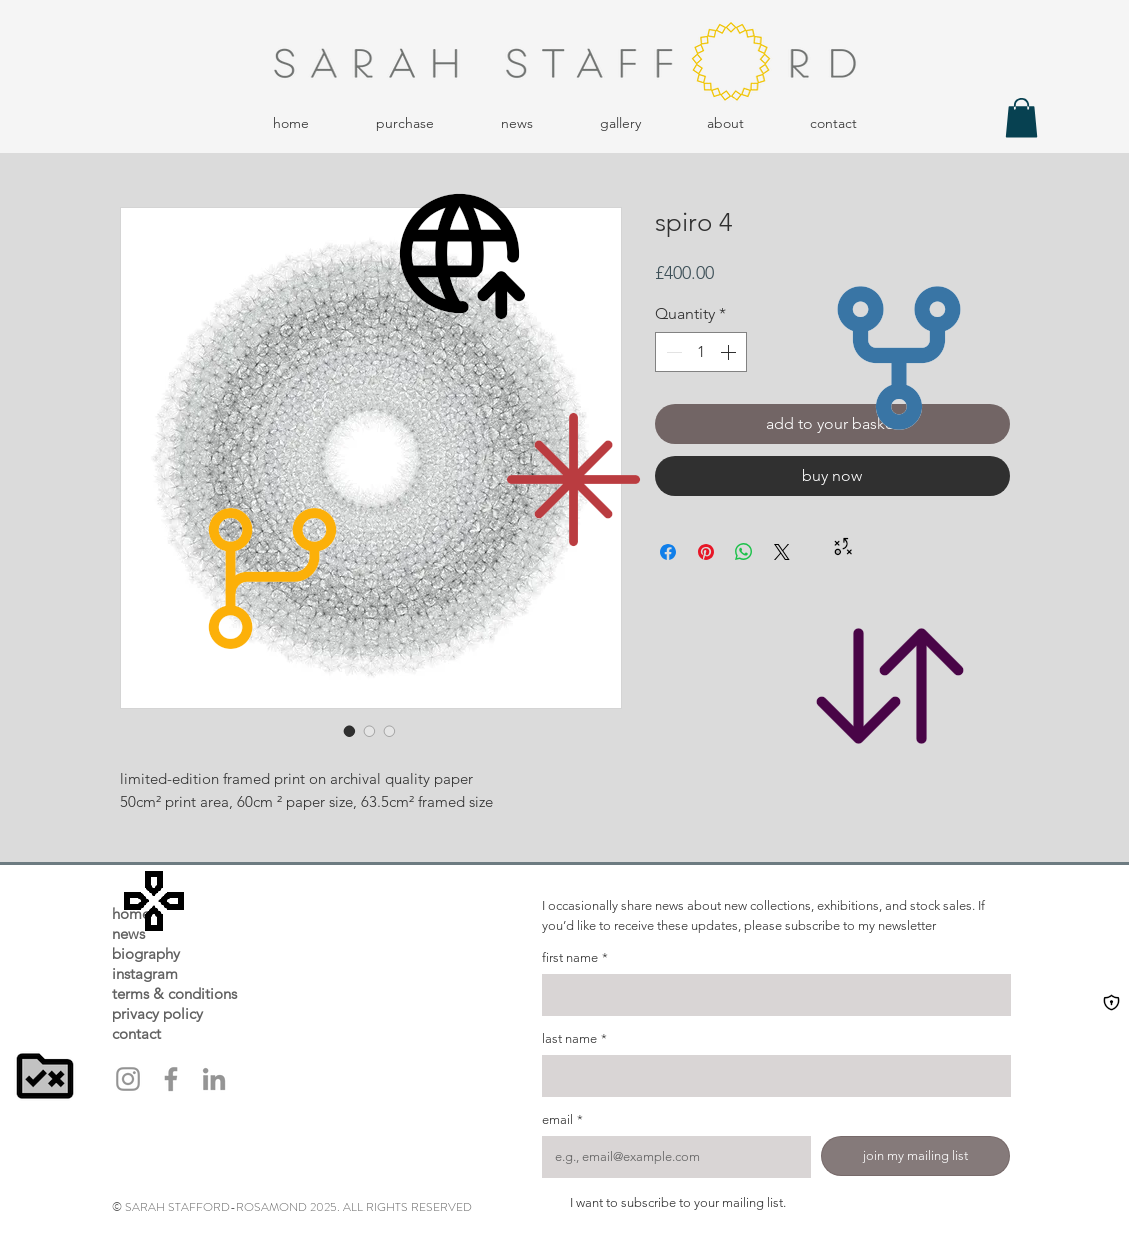 Image resolution: width=1129 pixels, height=1238 pixels. Describe the element at coordinates (890, 686) in the screenshot. I see `swap or reorder items vertically` at that location.